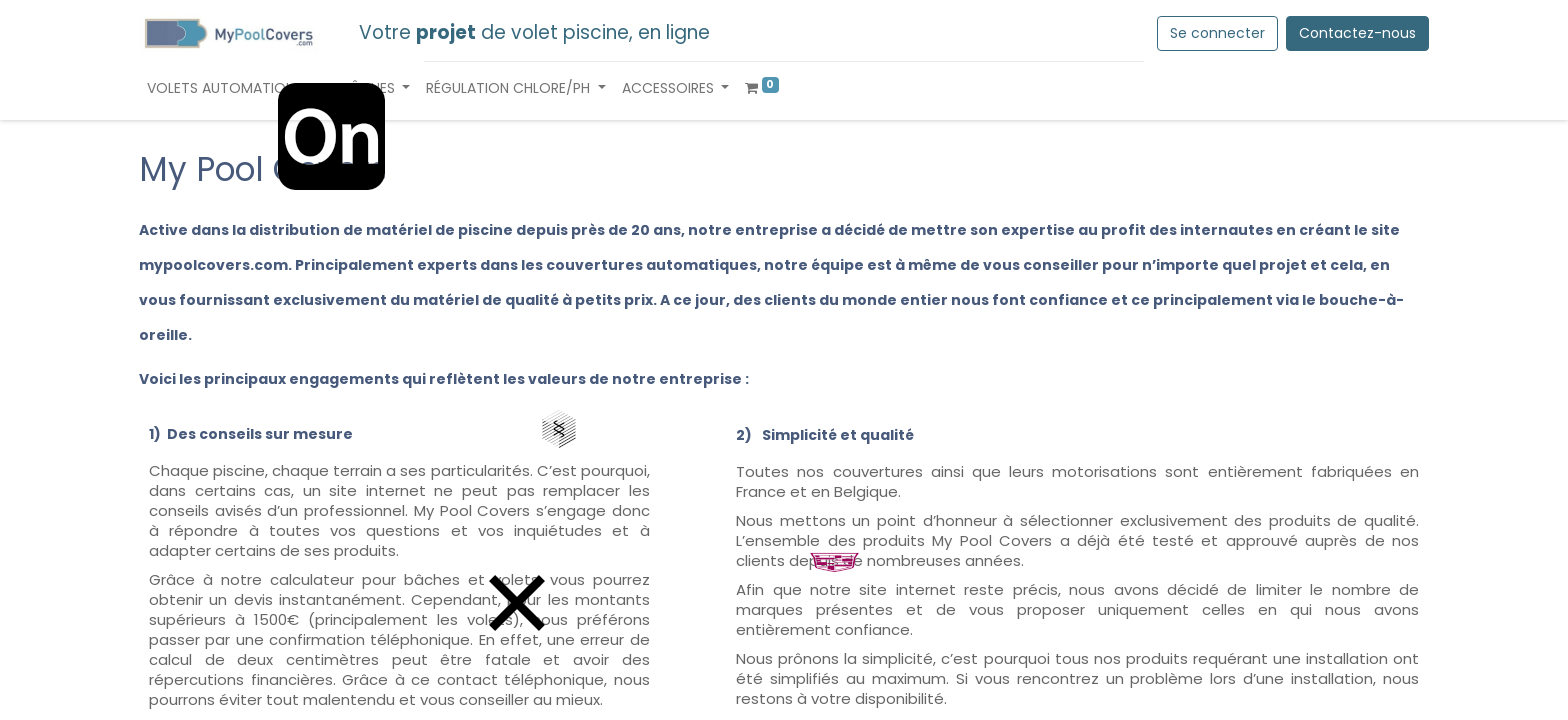 Image resolution: width=1568 pixels, height=720 pixels. Describe the element at coordinates (559, 429) in the screenshot. I see `parity substrate blockchain framework logo` at that location.